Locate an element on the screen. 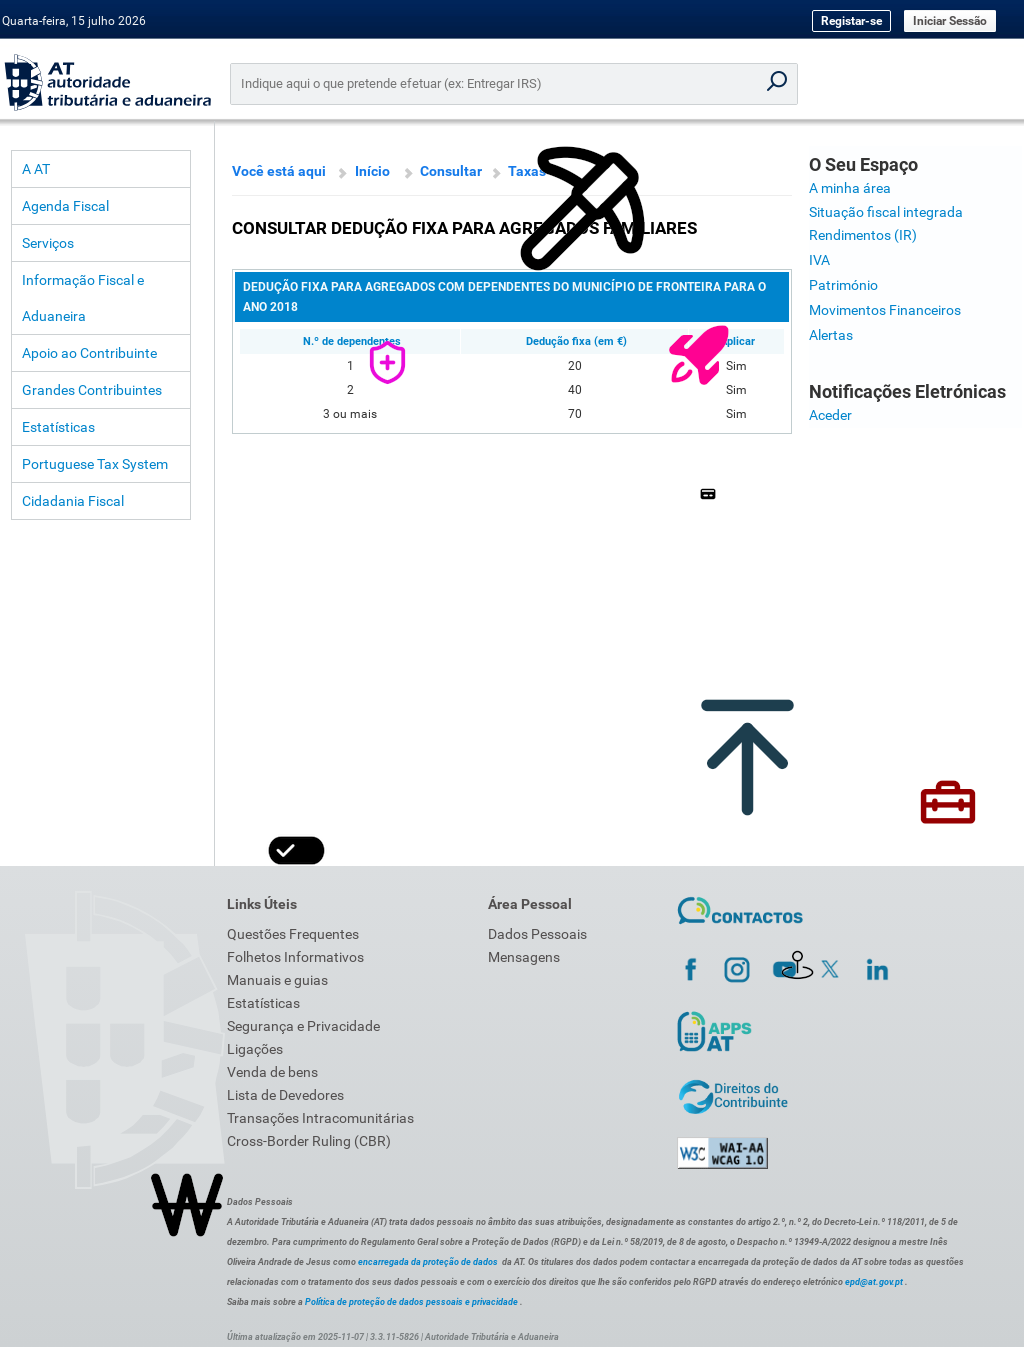  launch or deploy a project is located at coordinates (700, 354).